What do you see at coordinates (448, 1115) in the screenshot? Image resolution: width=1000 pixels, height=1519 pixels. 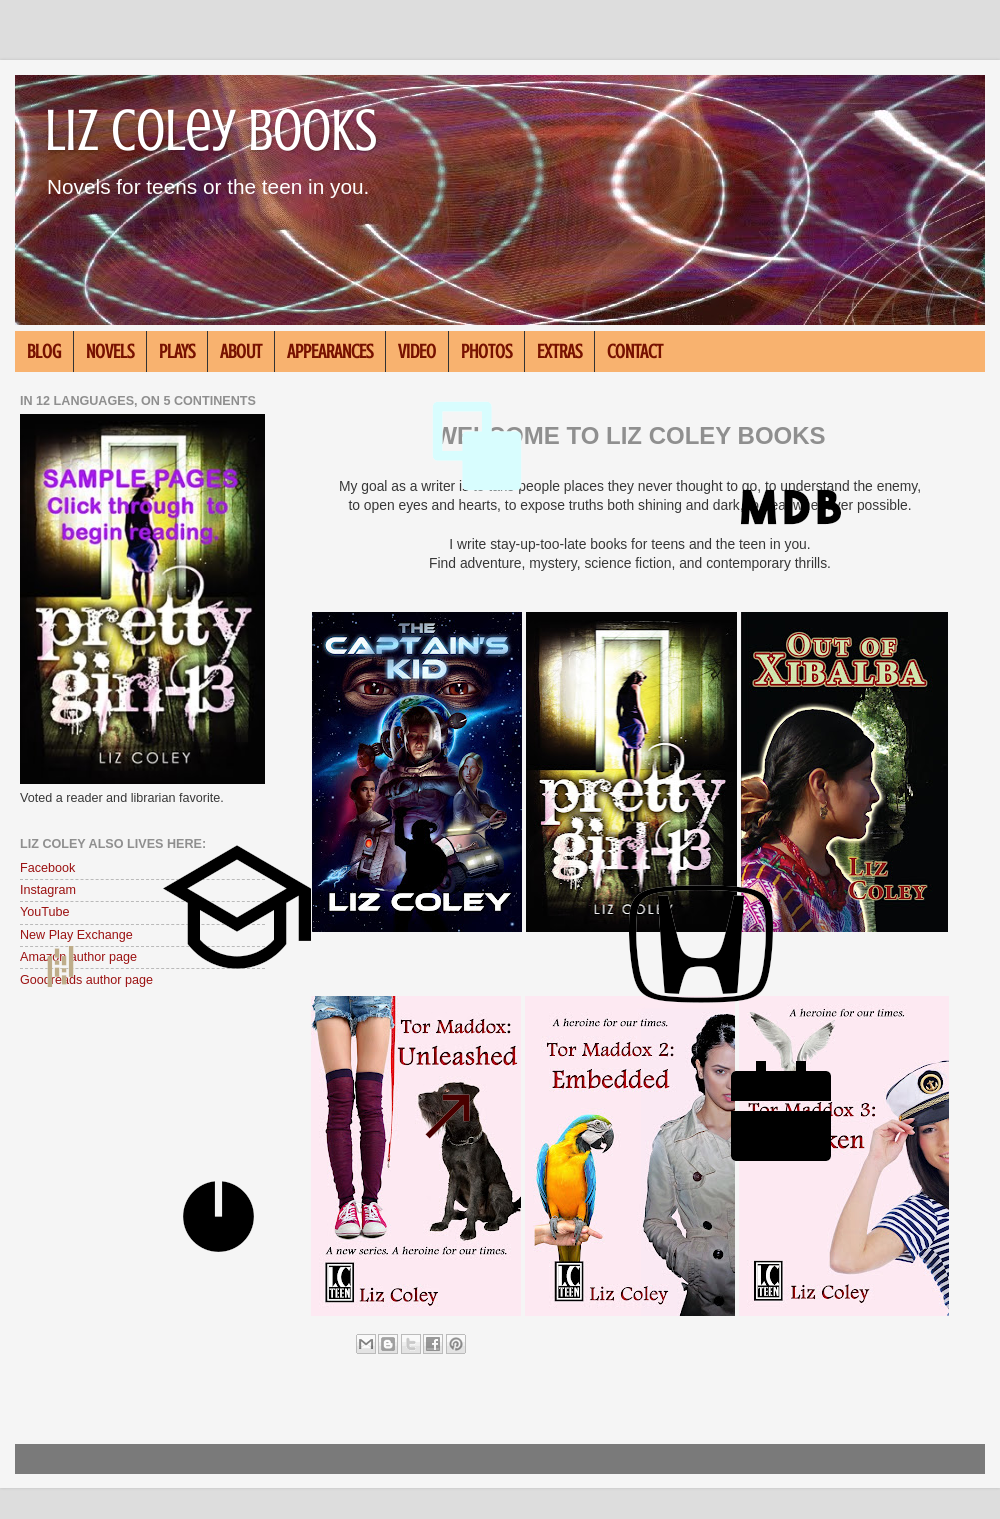 I see `open link in new tab or external window` at bounding box center [448, 1115].